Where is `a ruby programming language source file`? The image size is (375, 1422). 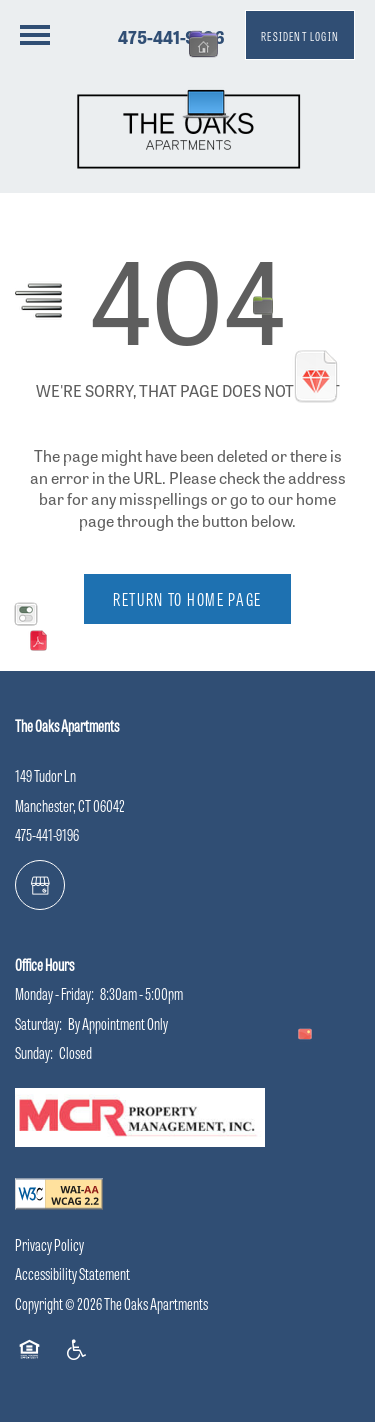 a ruby programming language source file is located at coordinates (316, 376).